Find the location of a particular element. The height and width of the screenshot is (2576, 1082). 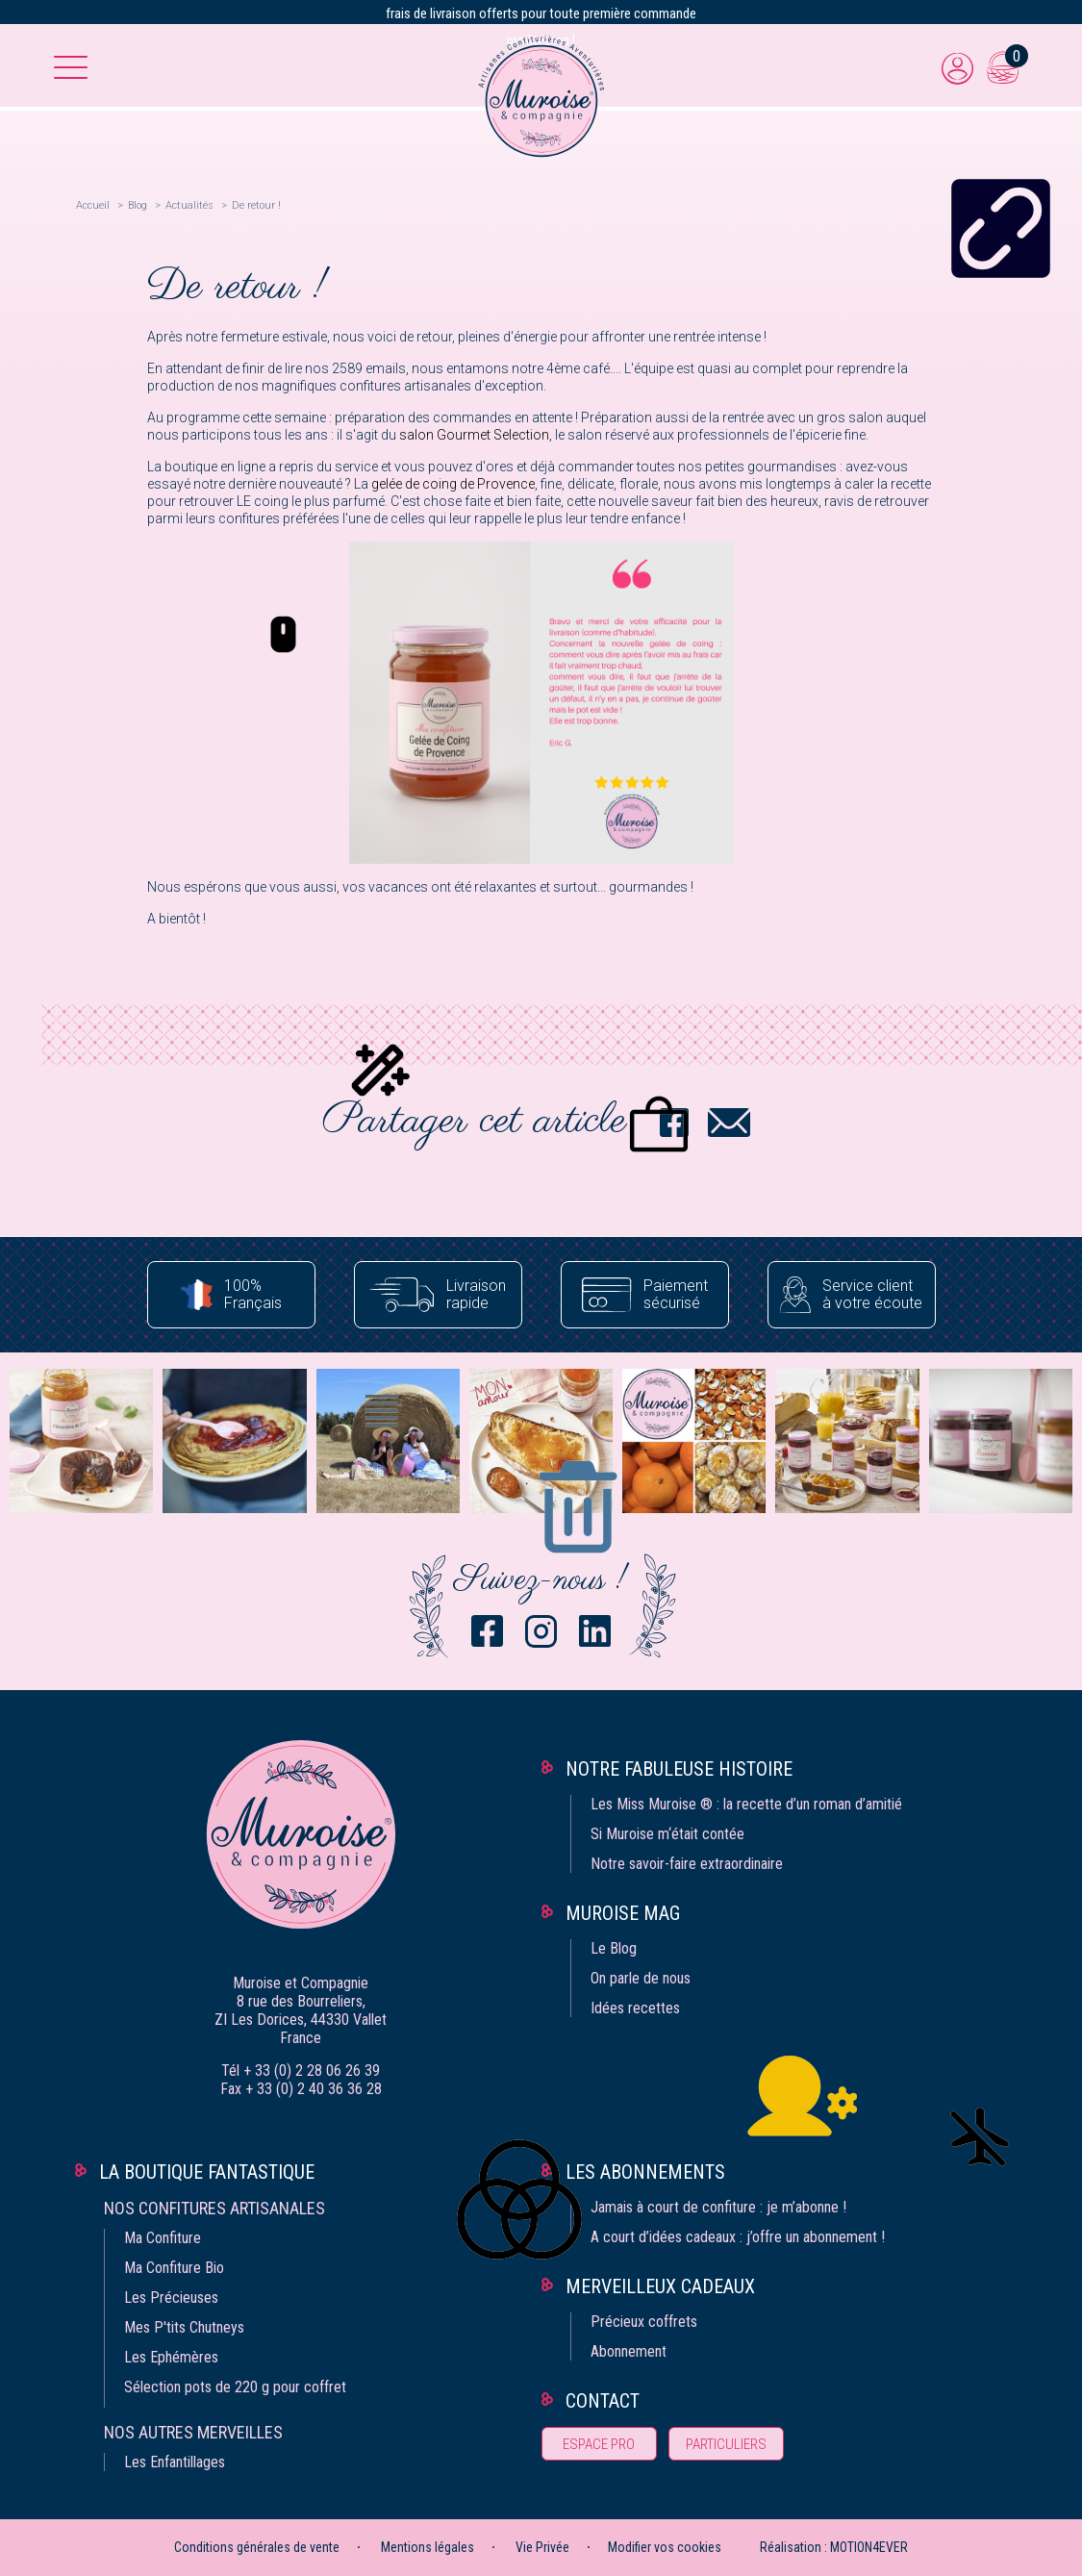

view overlapping data or shared elements is located at coordinates (519, 2202).